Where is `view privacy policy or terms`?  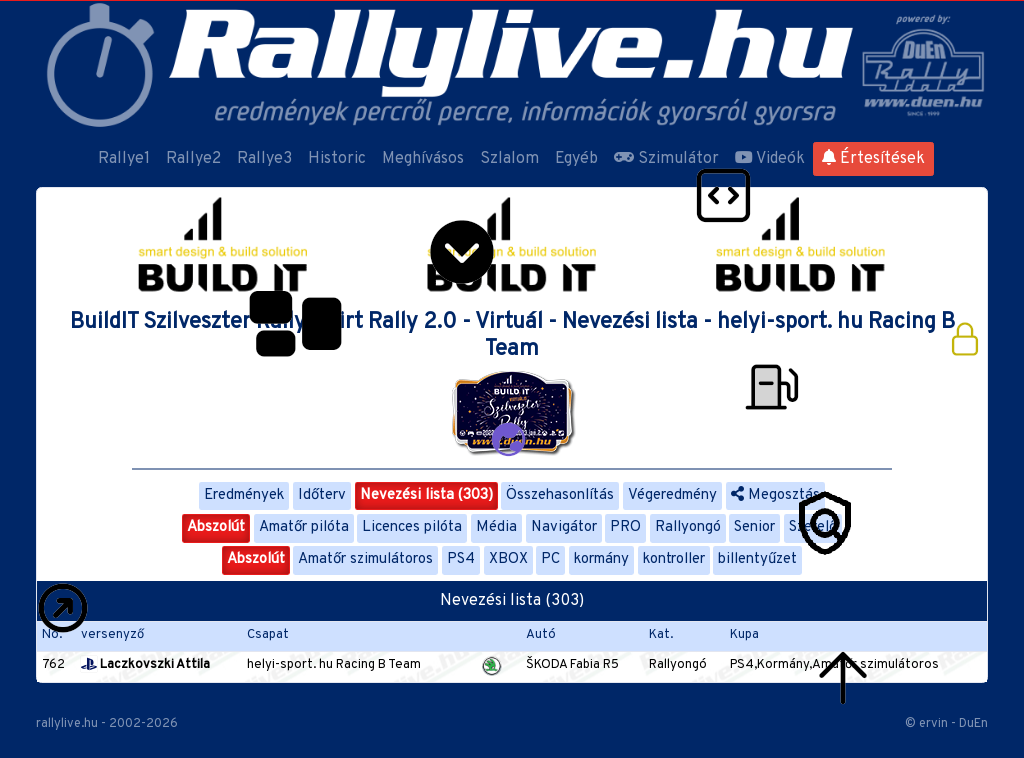
view privacy policy or terms is located at coordinates (825, 523).